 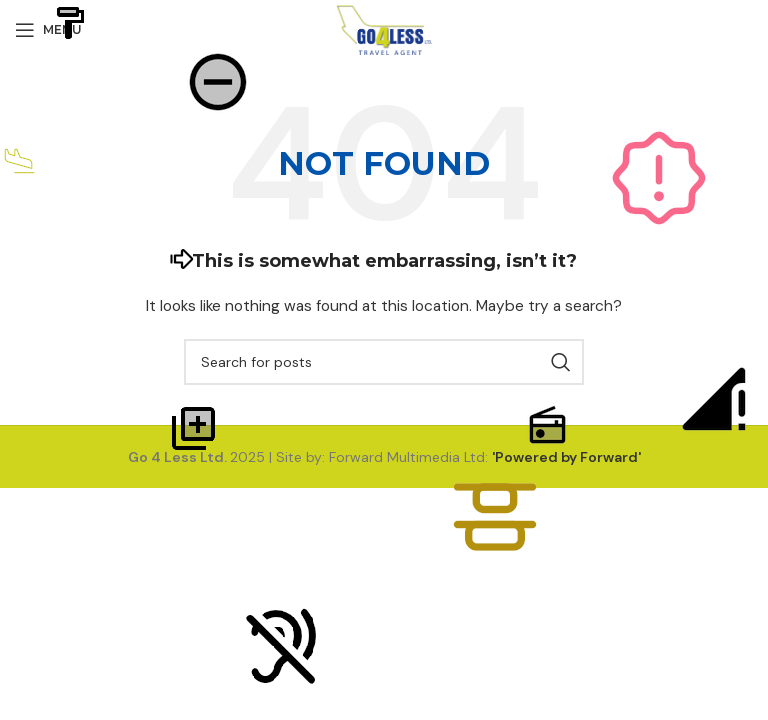 I want to click on align objects to the top edge with vertical distribution, so click(x=495, y=517).